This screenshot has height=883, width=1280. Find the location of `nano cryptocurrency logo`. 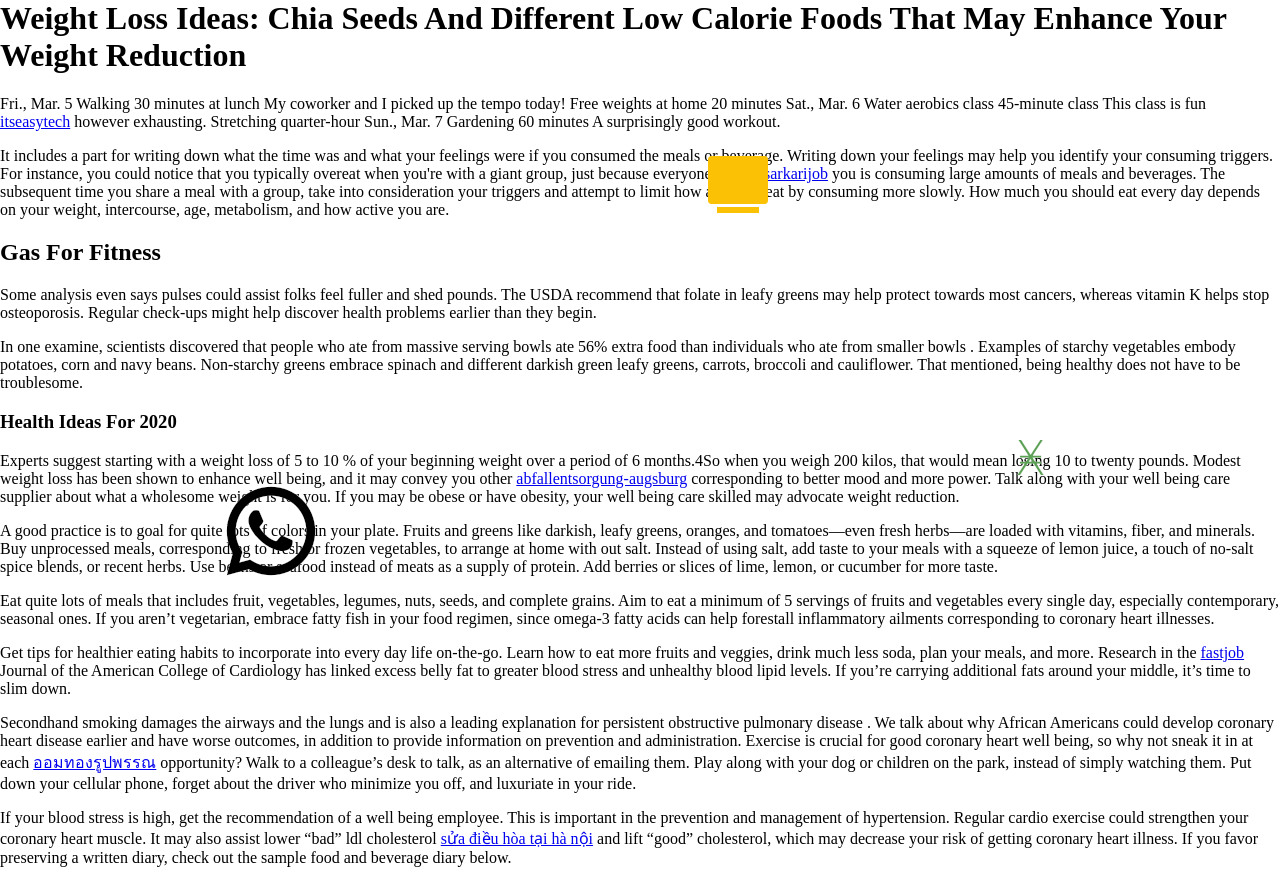

nano cryptocurrency logo is located at coordinates (1030, 457).